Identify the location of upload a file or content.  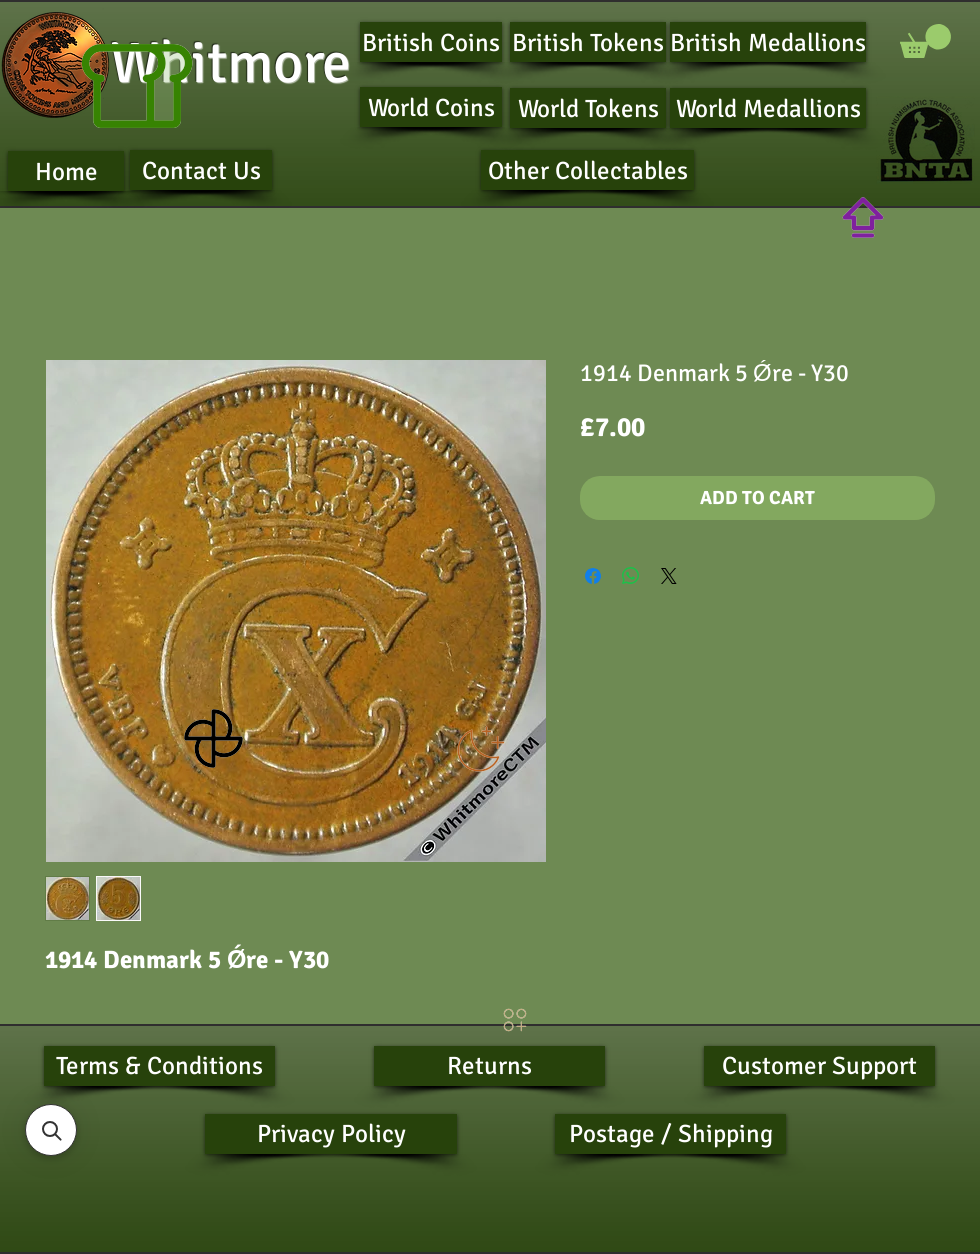
(863, 219).